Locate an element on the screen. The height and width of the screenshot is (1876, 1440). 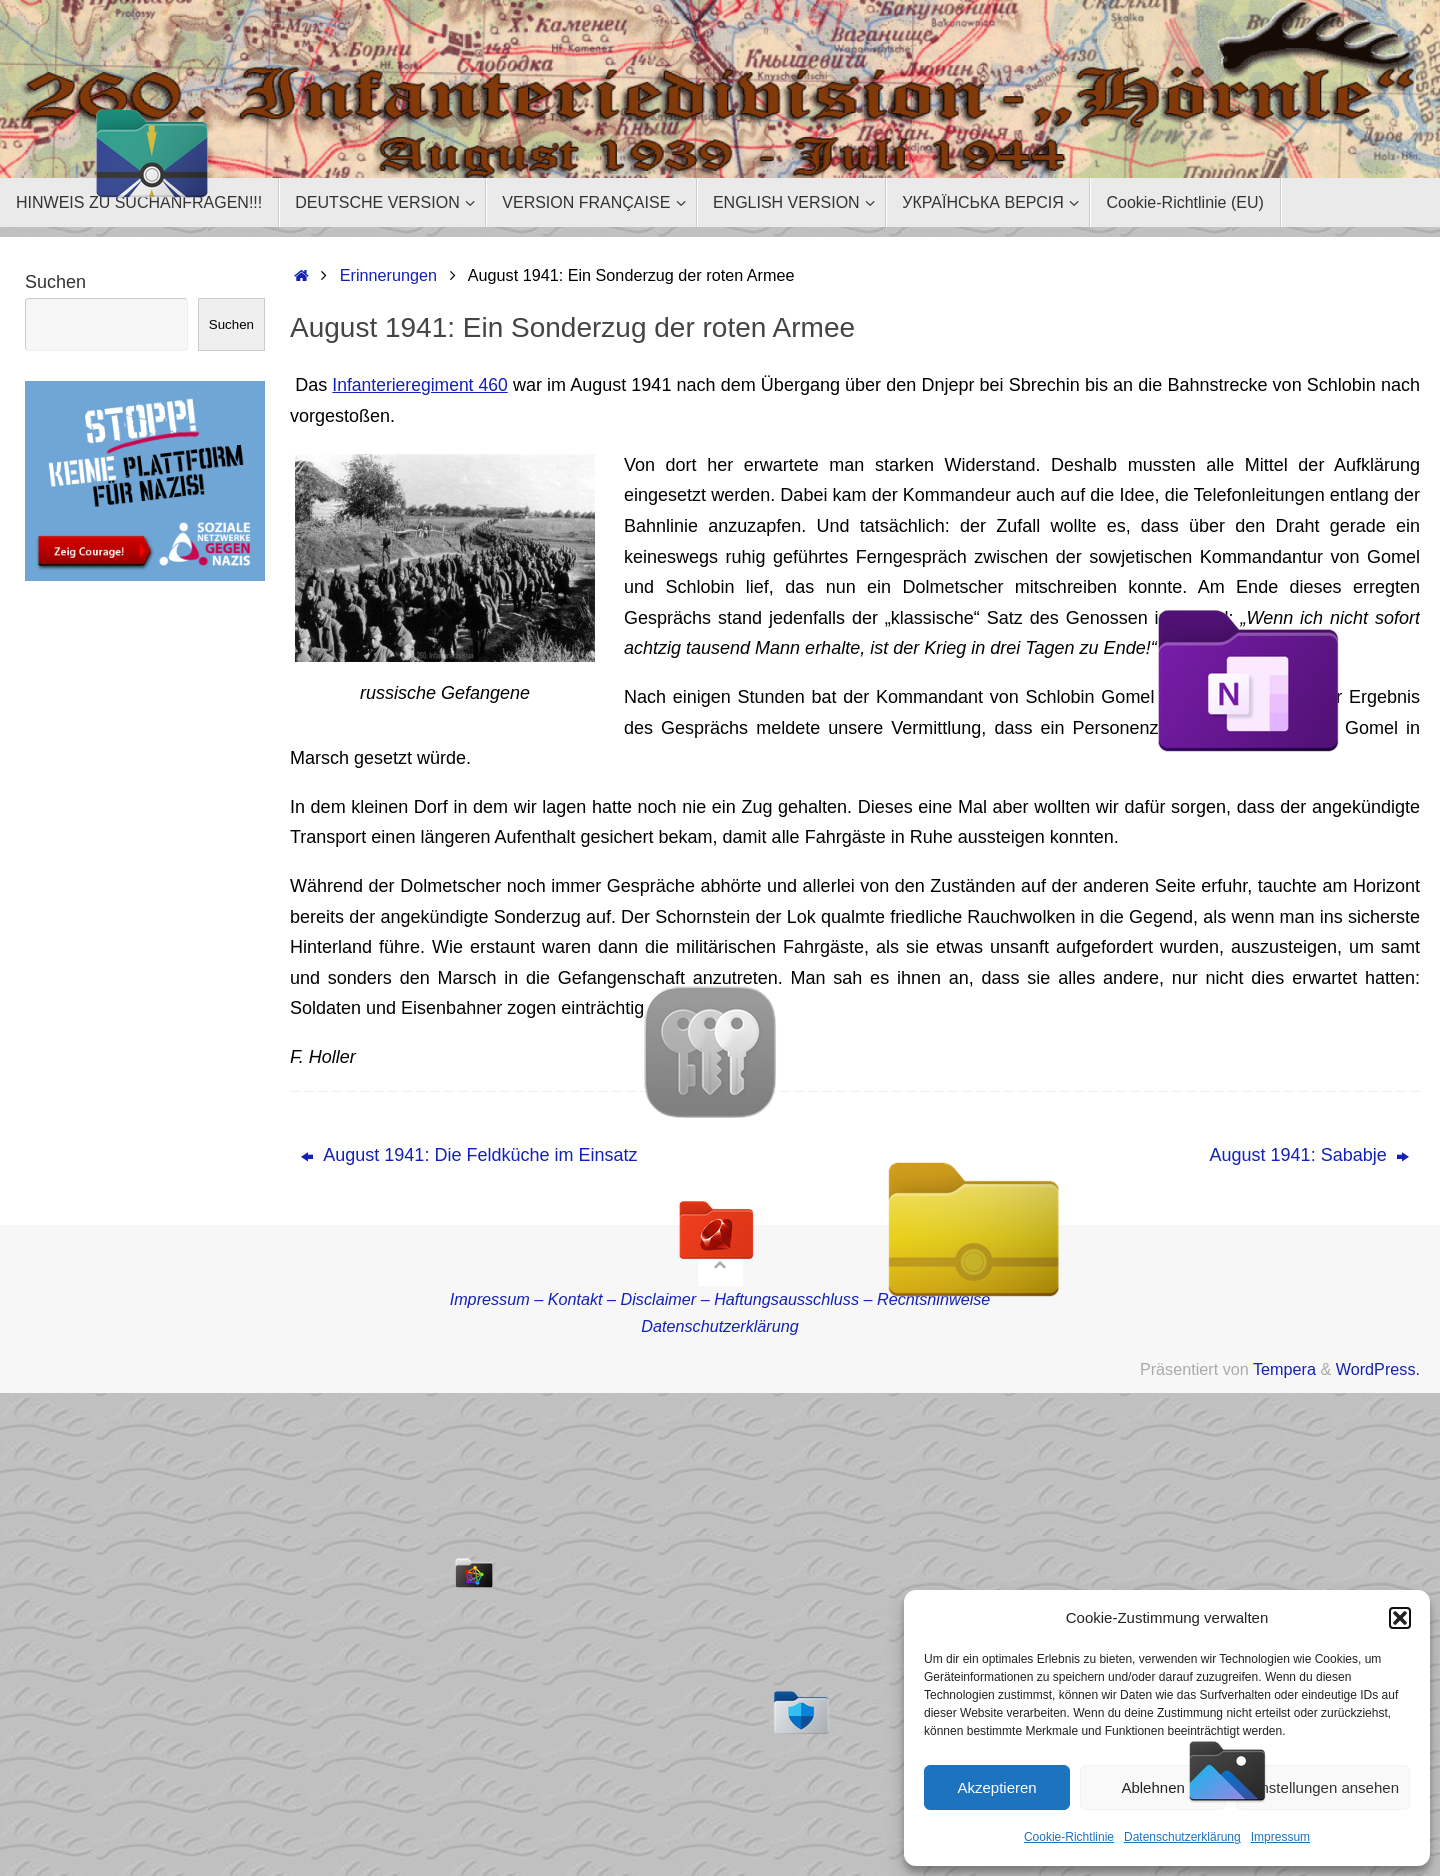
folder containing ruby programming files is located at coordinates (716, 1232).